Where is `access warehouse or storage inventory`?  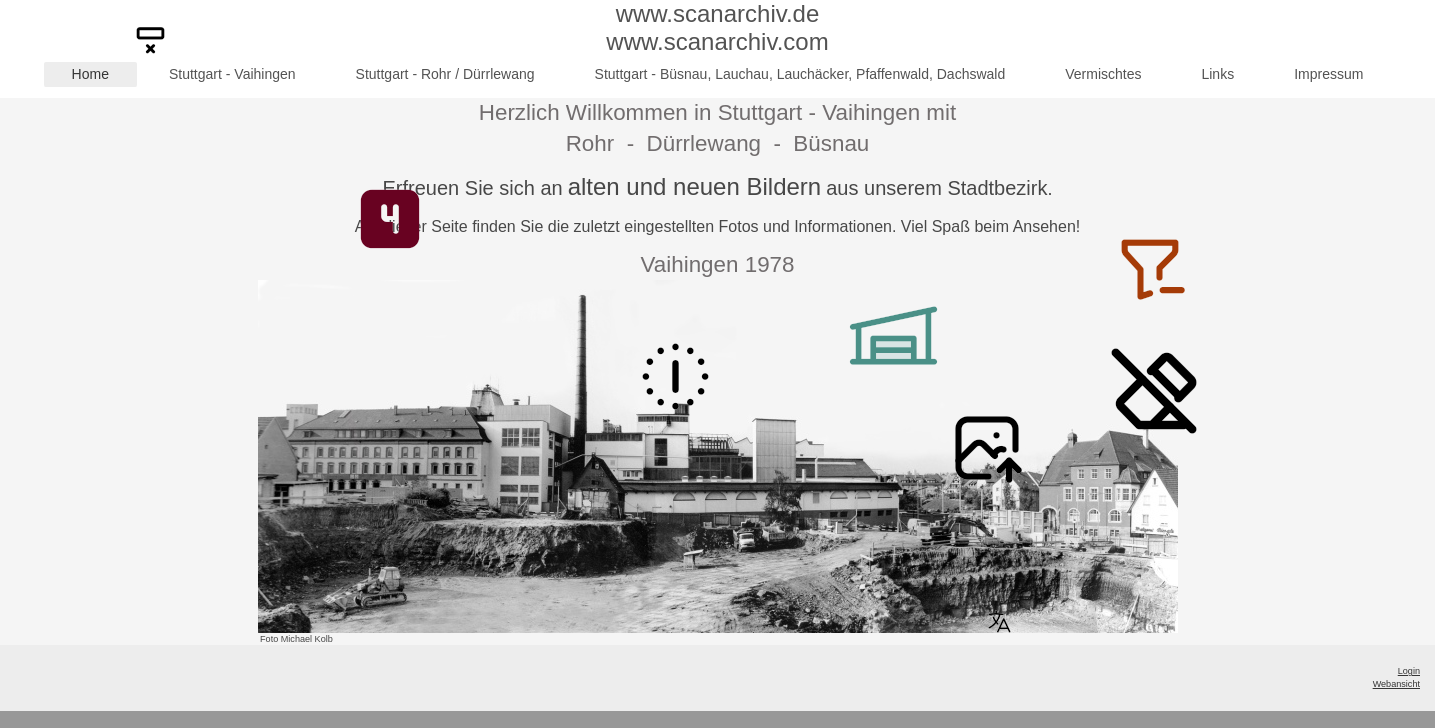 access warehouse or storage inventory is located at coordinates (893, 338).